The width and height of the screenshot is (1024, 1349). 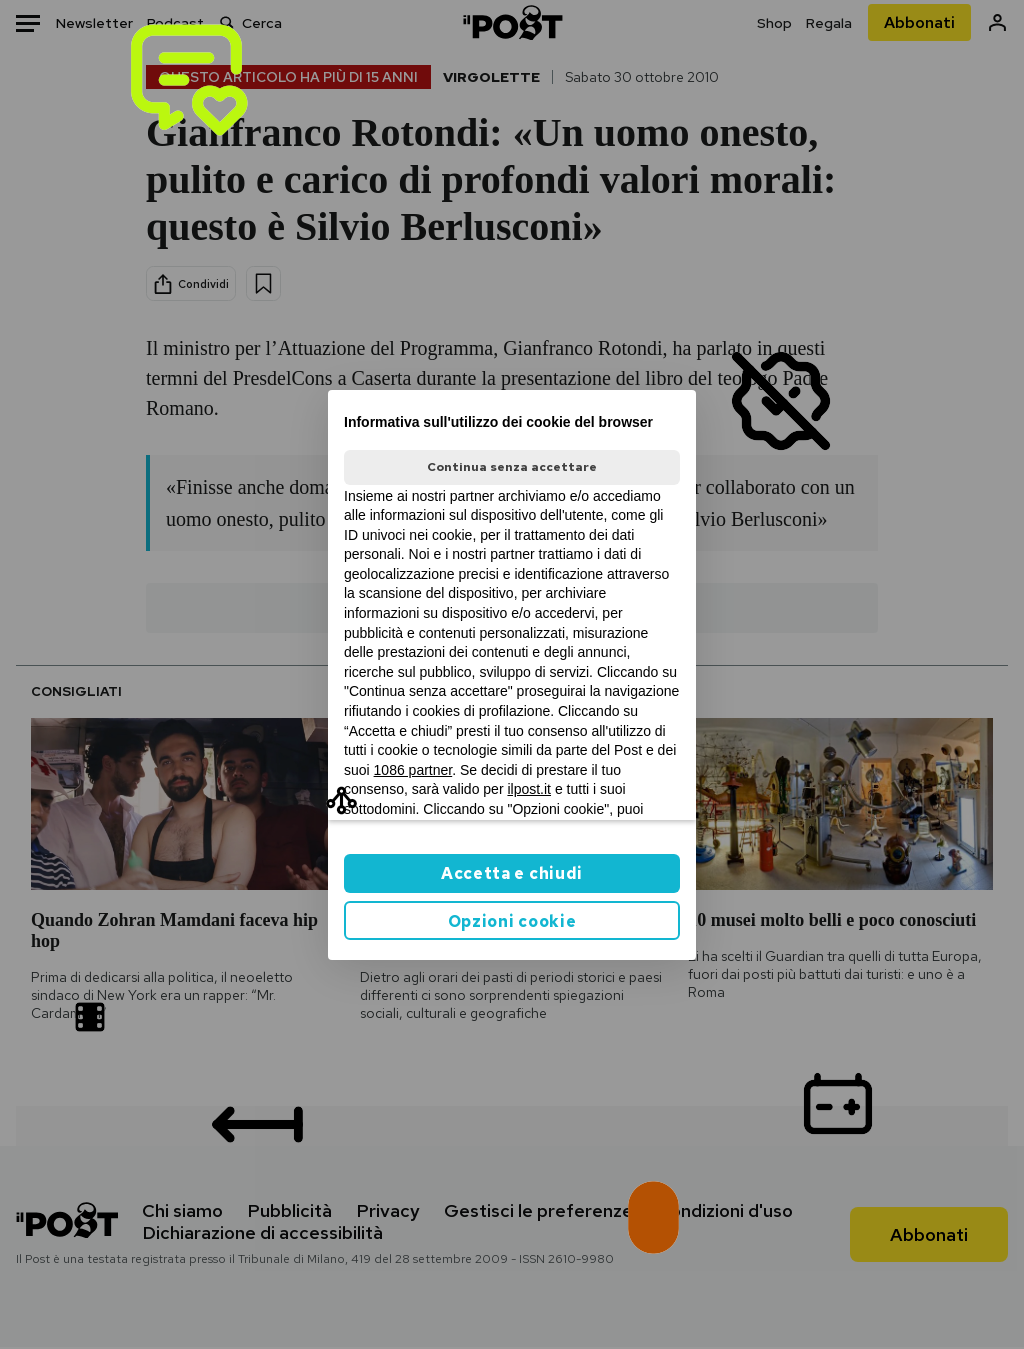 What do you see at coordinates (90, 1017) in the screenshot?
I see `access video or film content` at bounding box center [90, 1017].